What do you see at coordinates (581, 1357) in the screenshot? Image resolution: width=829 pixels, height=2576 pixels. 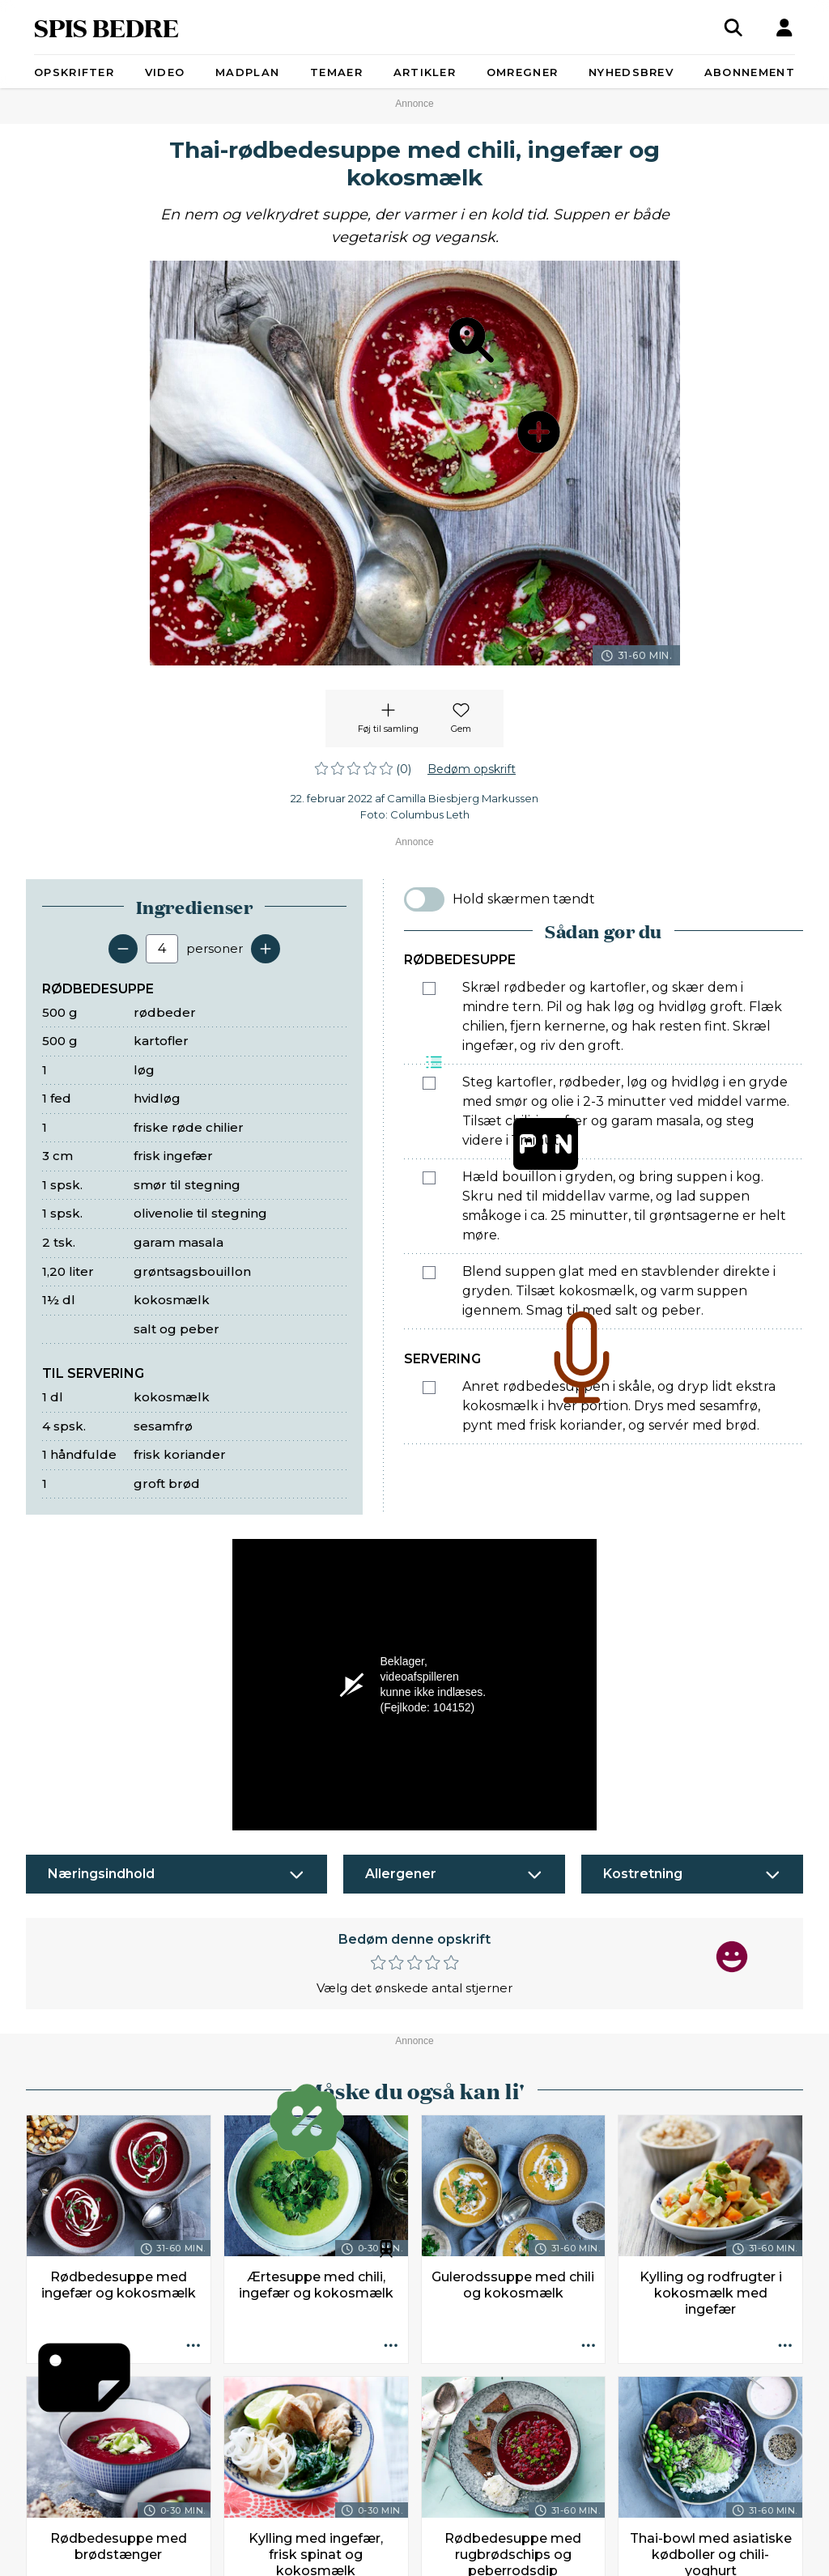 I see `tap to record audio or voice message` at bounding box center [581, 1357].